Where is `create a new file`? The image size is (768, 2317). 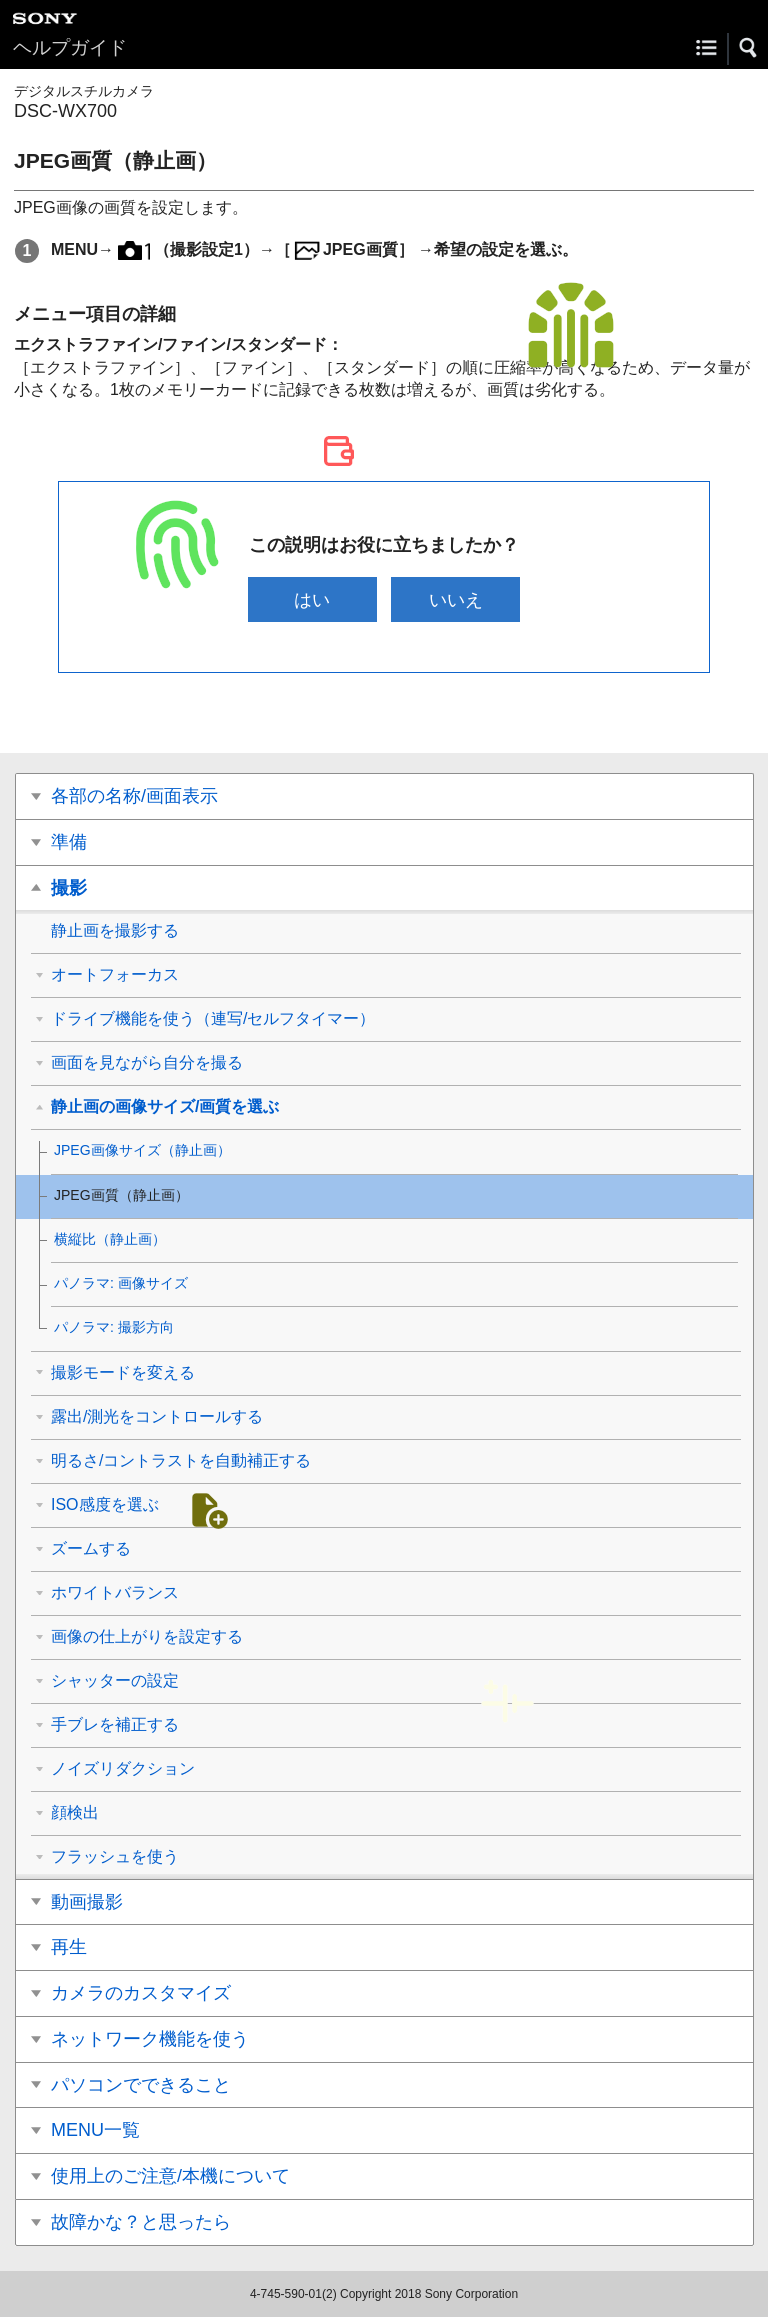 create a new file is located at coordinates (209, 1510).